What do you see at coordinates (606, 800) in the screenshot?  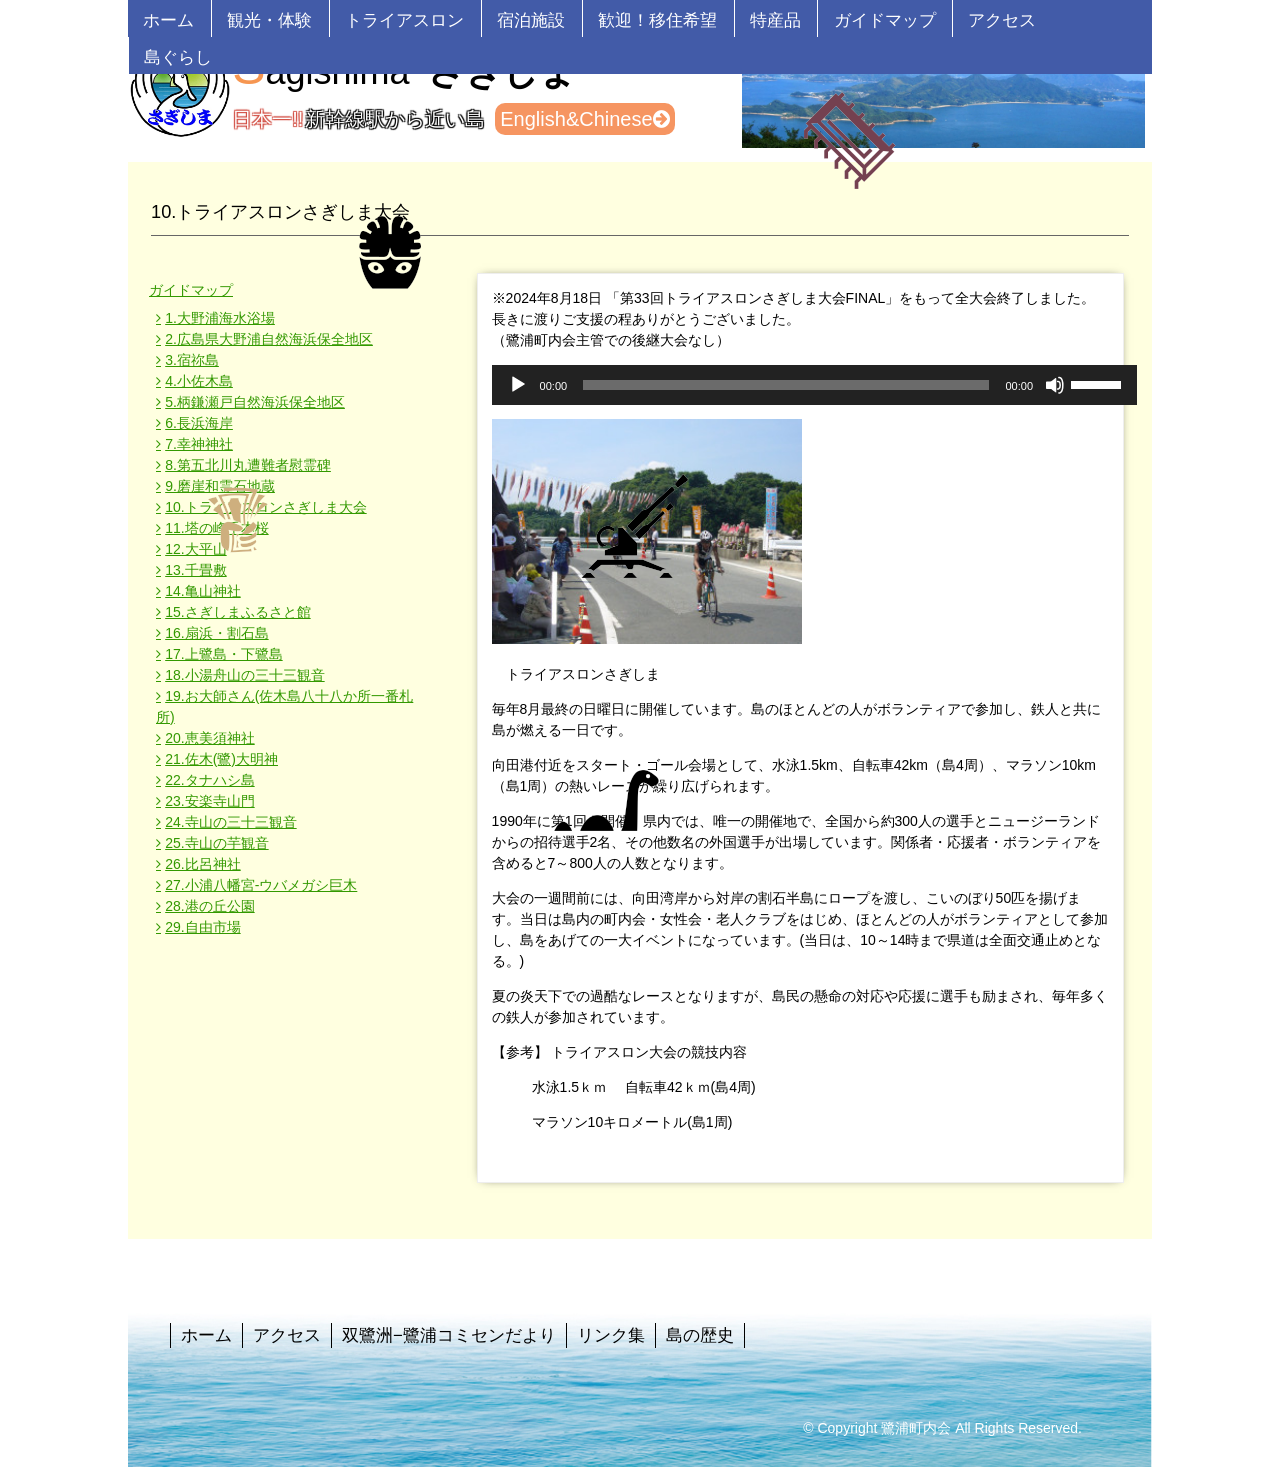 I see `access sea creatures or aquatic animals category` at bounding box center [606, 800].